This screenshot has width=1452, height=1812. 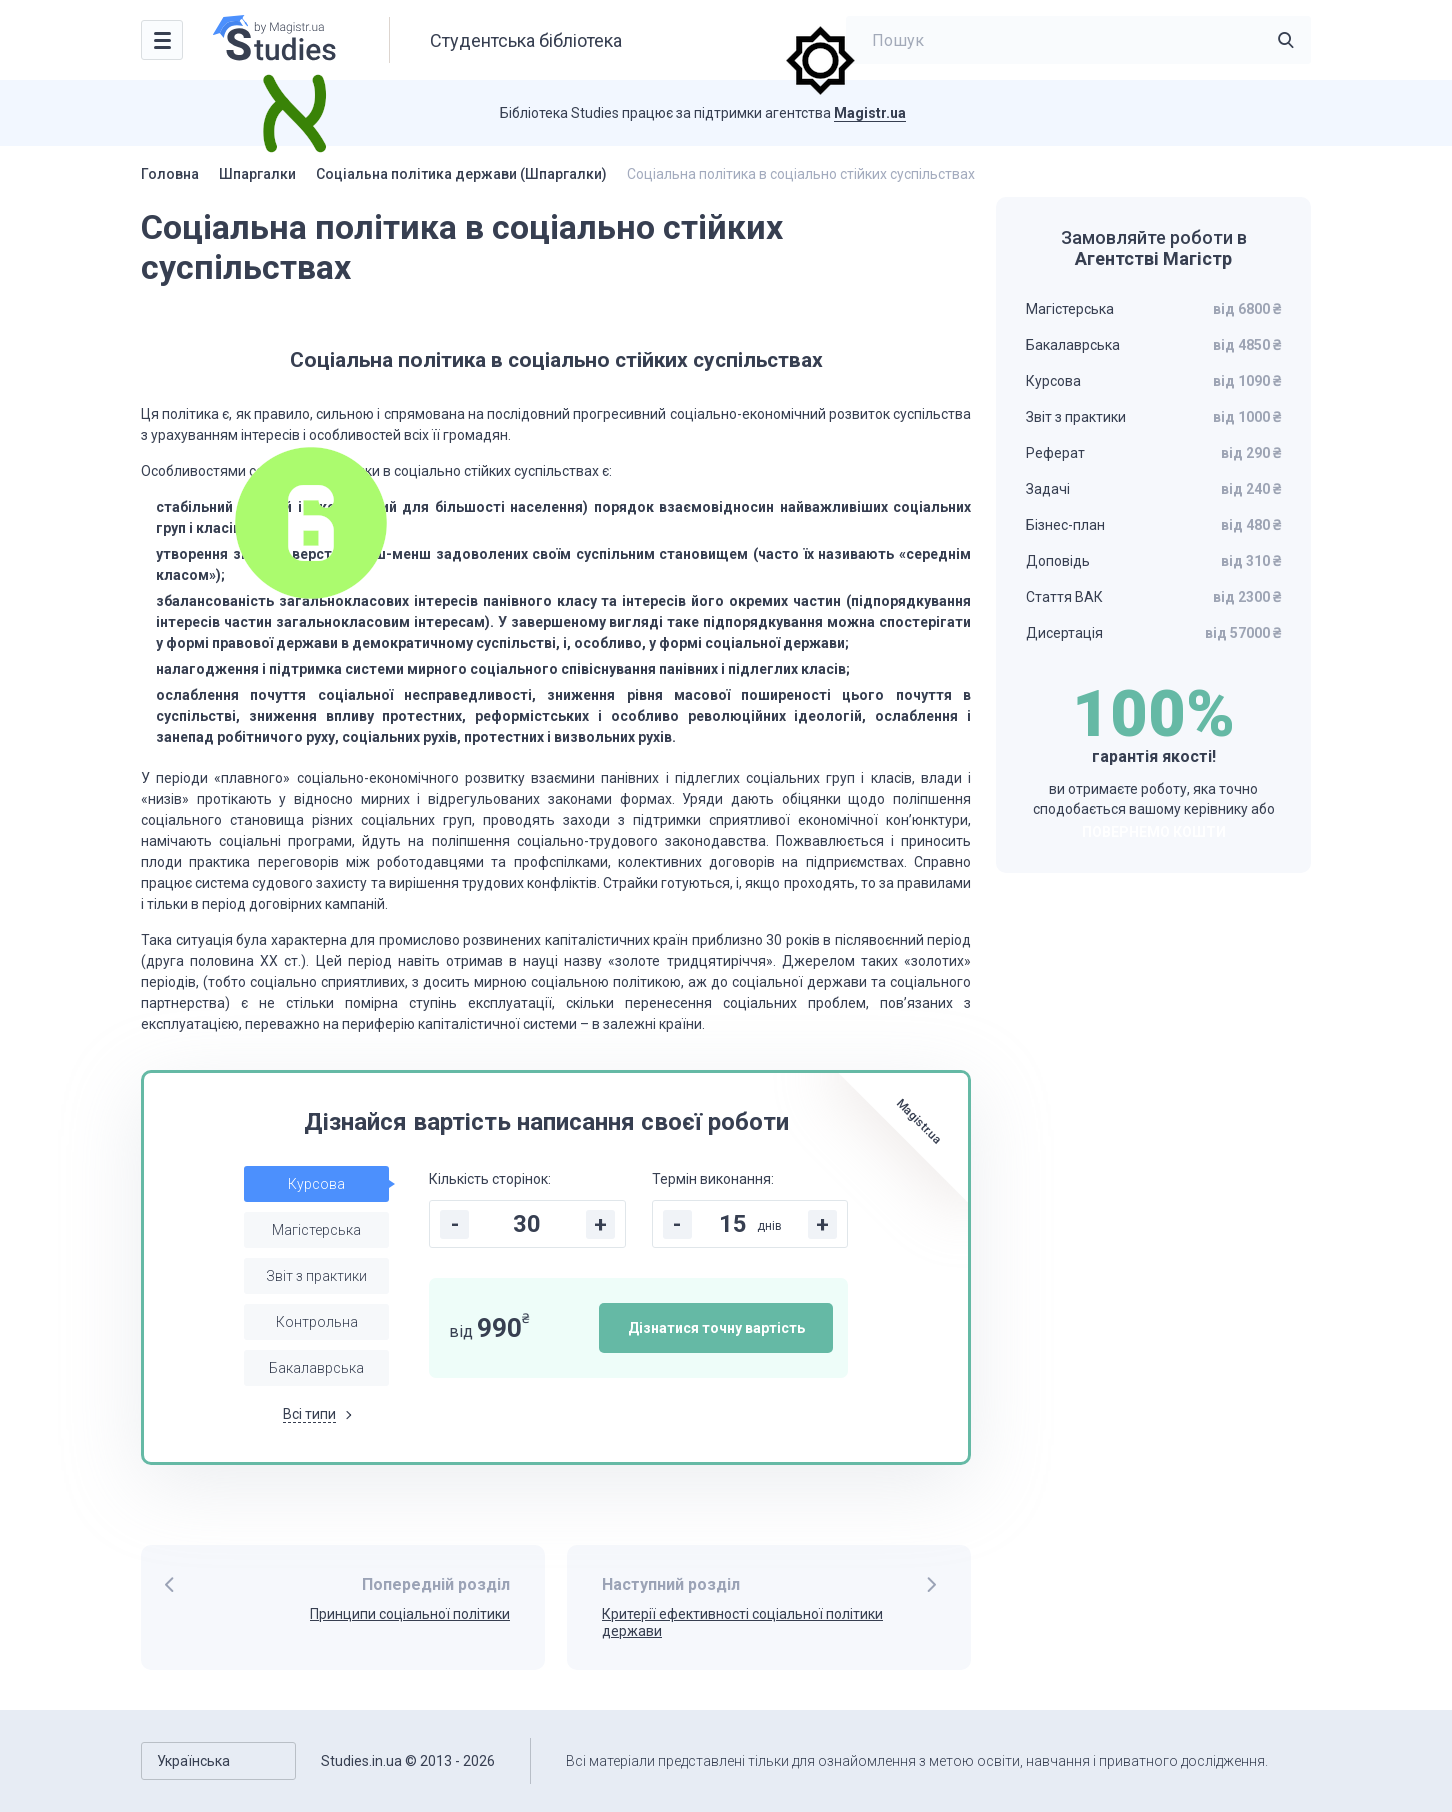 What do you see at coordinates (820, 60) in the screenshot?
I see `adjust screen brightness to a lower level` at bounding box center [820, 60].